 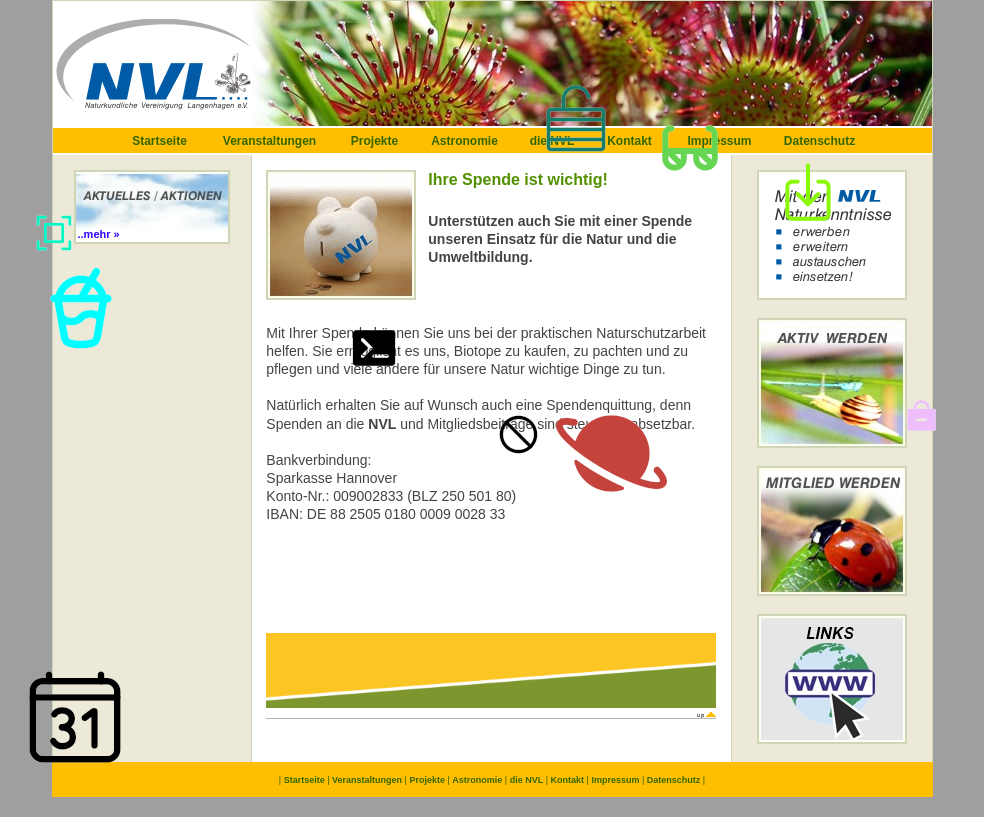 I want to click on toggle cool or casual display mode, so click(x=690, y=149).